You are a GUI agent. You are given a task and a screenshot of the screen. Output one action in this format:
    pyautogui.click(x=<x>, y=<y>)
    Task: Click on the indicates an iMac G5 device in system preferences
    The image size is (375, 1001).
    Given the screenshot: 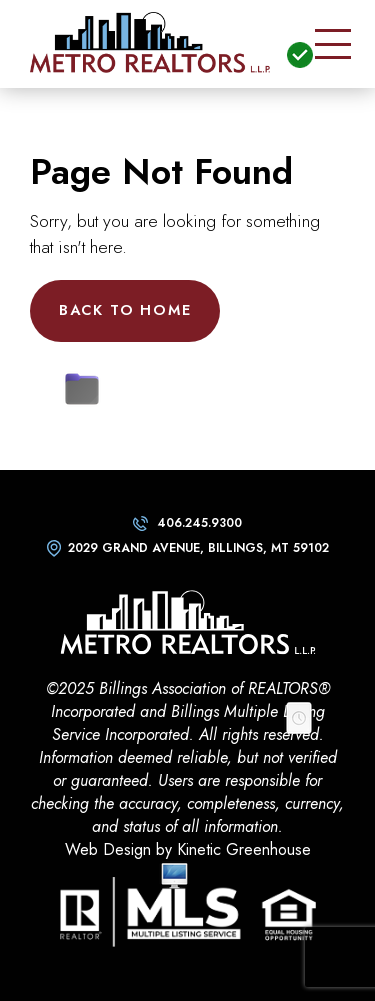 What is the action you would take?
    pyautogui.click(x=174, y=874)
    